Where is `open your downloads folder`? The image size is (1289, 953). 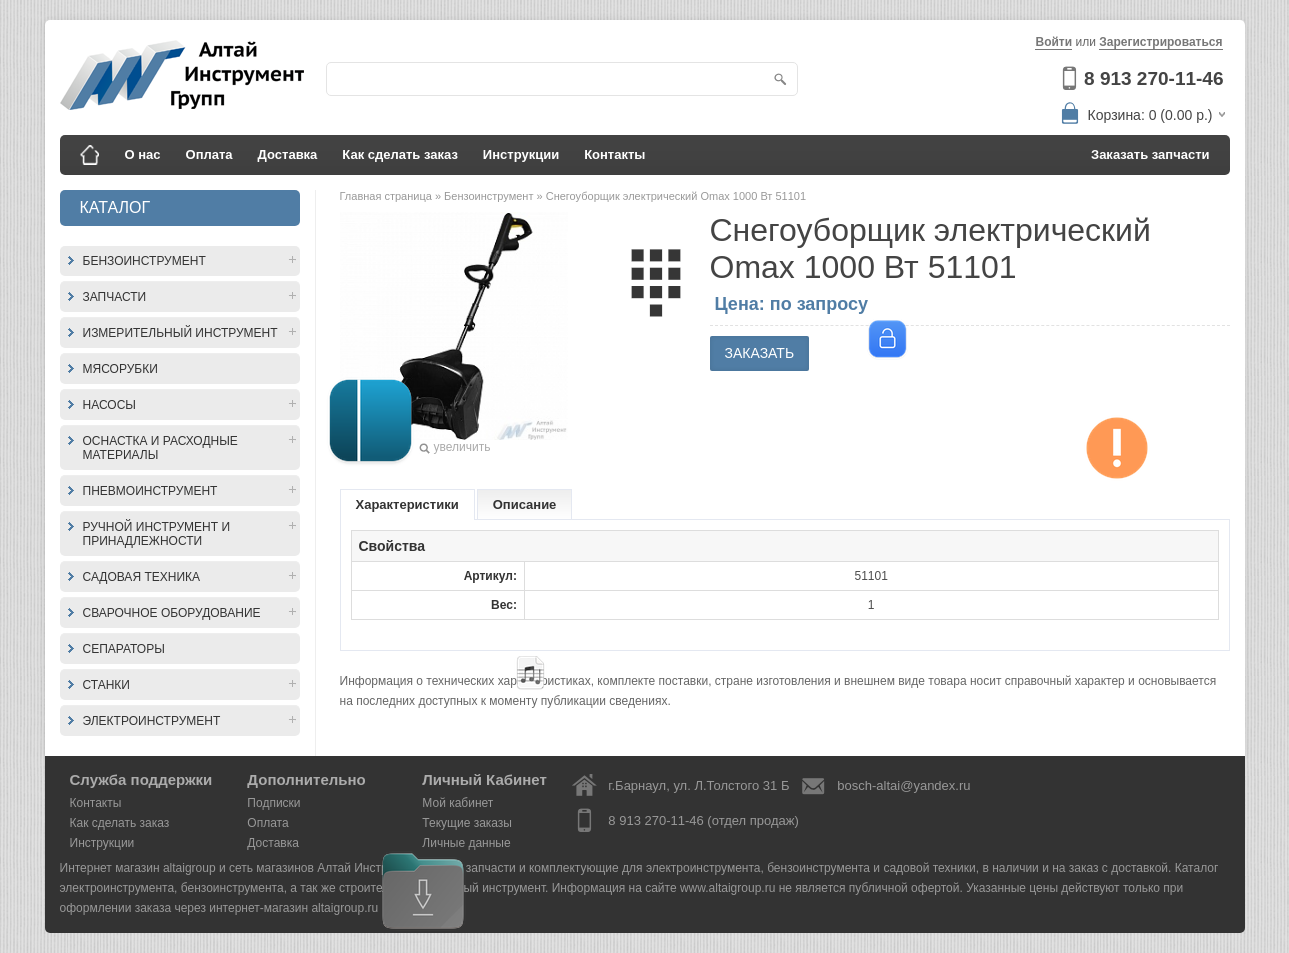 open your downloads folder is located at coordinates (423, 891).